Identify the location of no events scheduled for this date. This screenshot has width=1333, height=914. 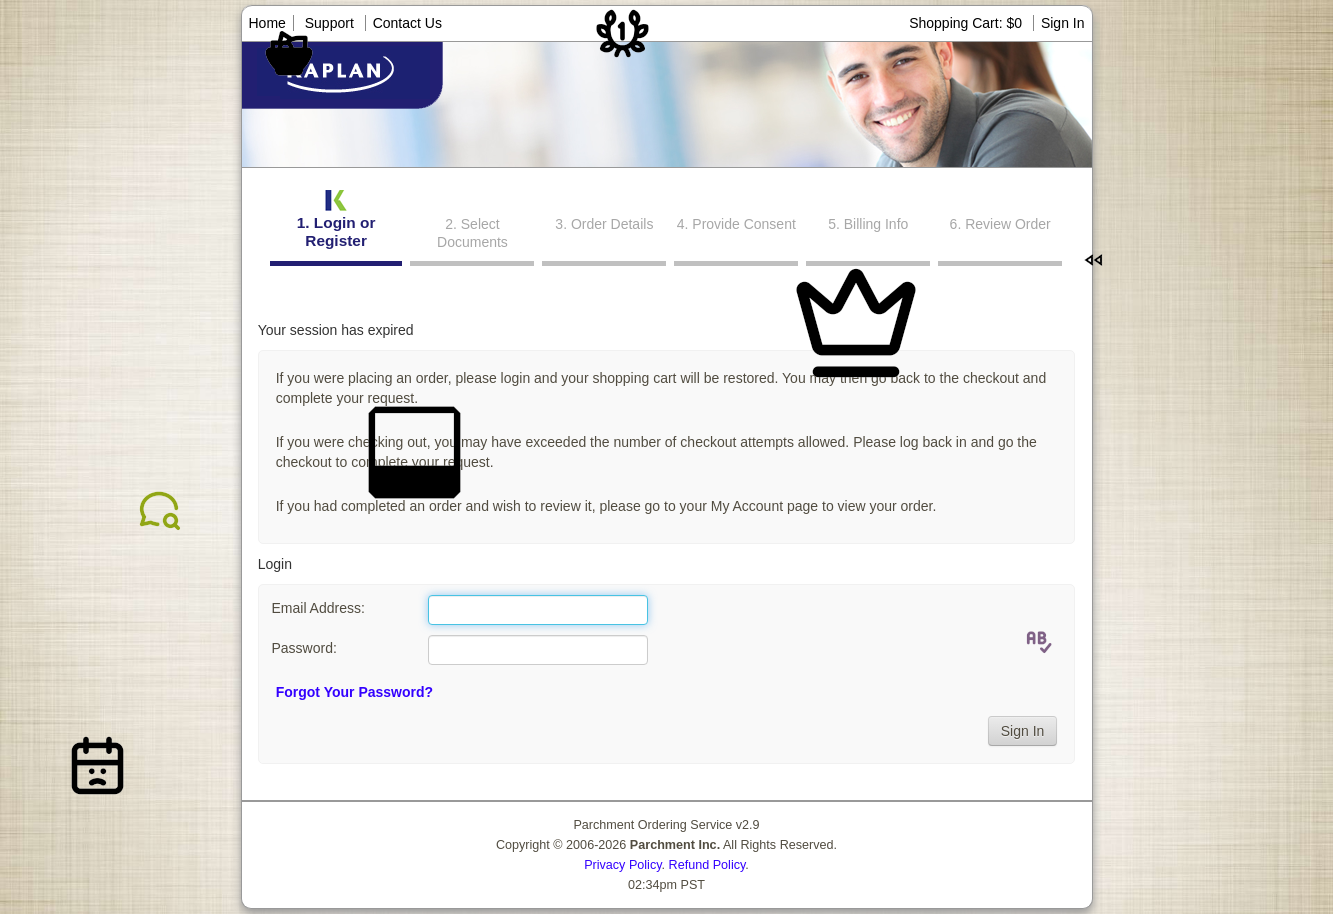
(97, 765).